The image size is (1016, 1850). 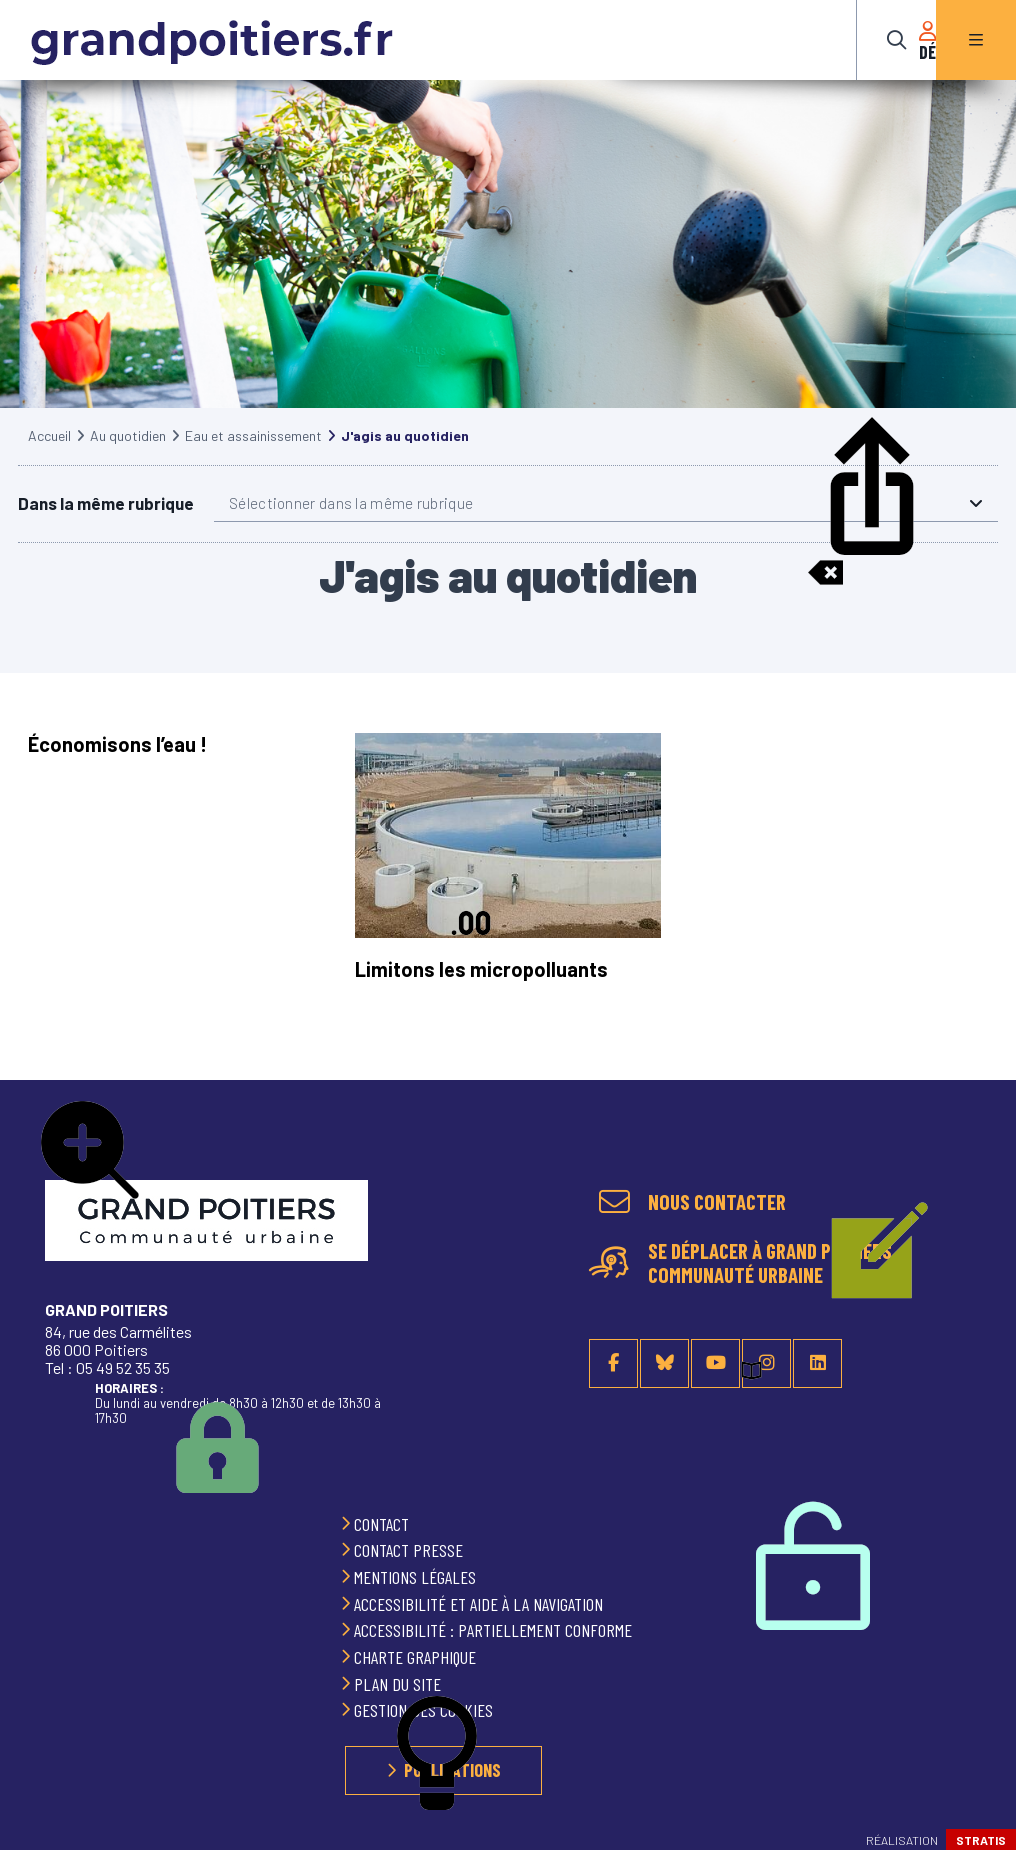 What do you see at coordinates (813, 1573) in the screenshot?
I see `unlock this item or content` at bounding box center [813, 1573].